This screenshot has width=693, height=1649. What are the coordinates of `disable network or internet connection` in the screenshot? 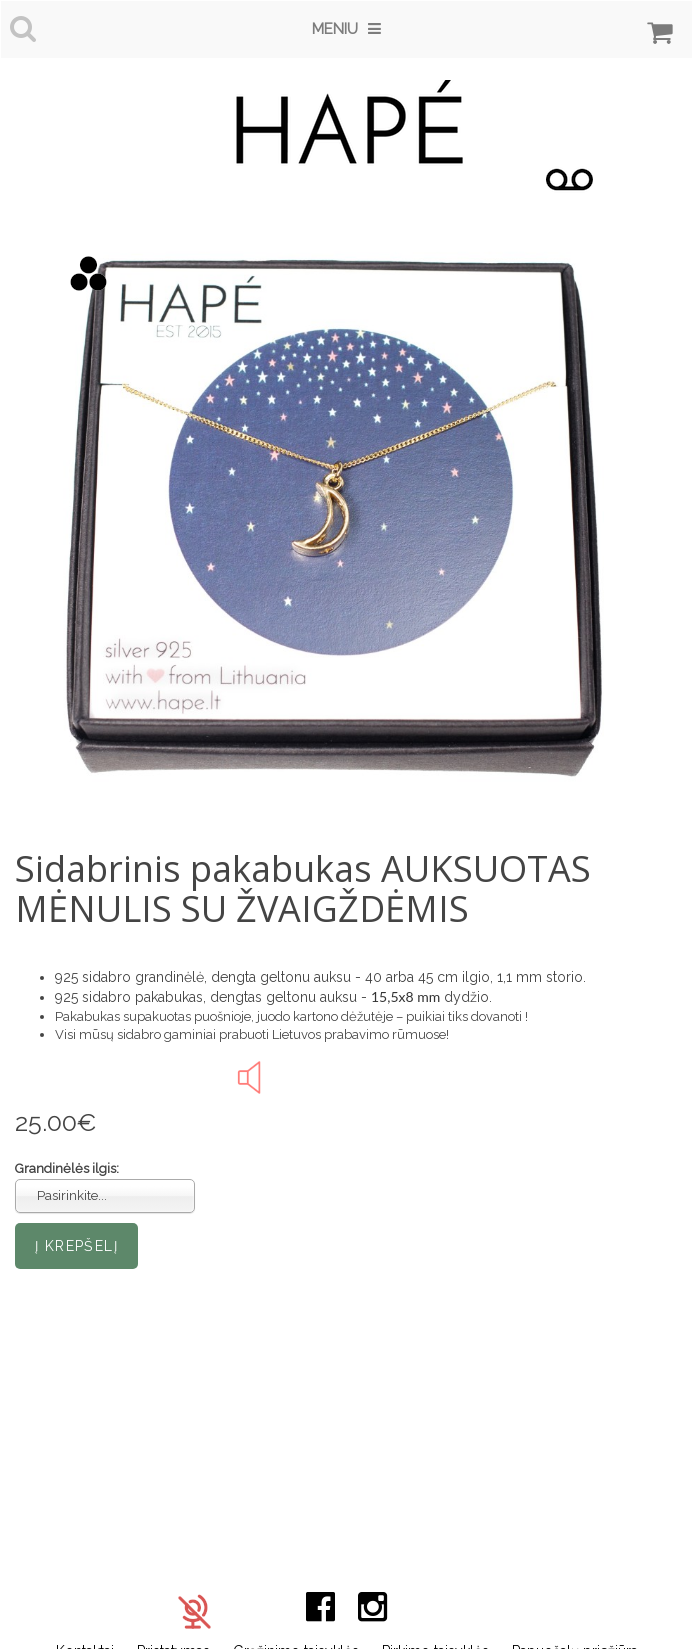 It's located at (194, 1612).